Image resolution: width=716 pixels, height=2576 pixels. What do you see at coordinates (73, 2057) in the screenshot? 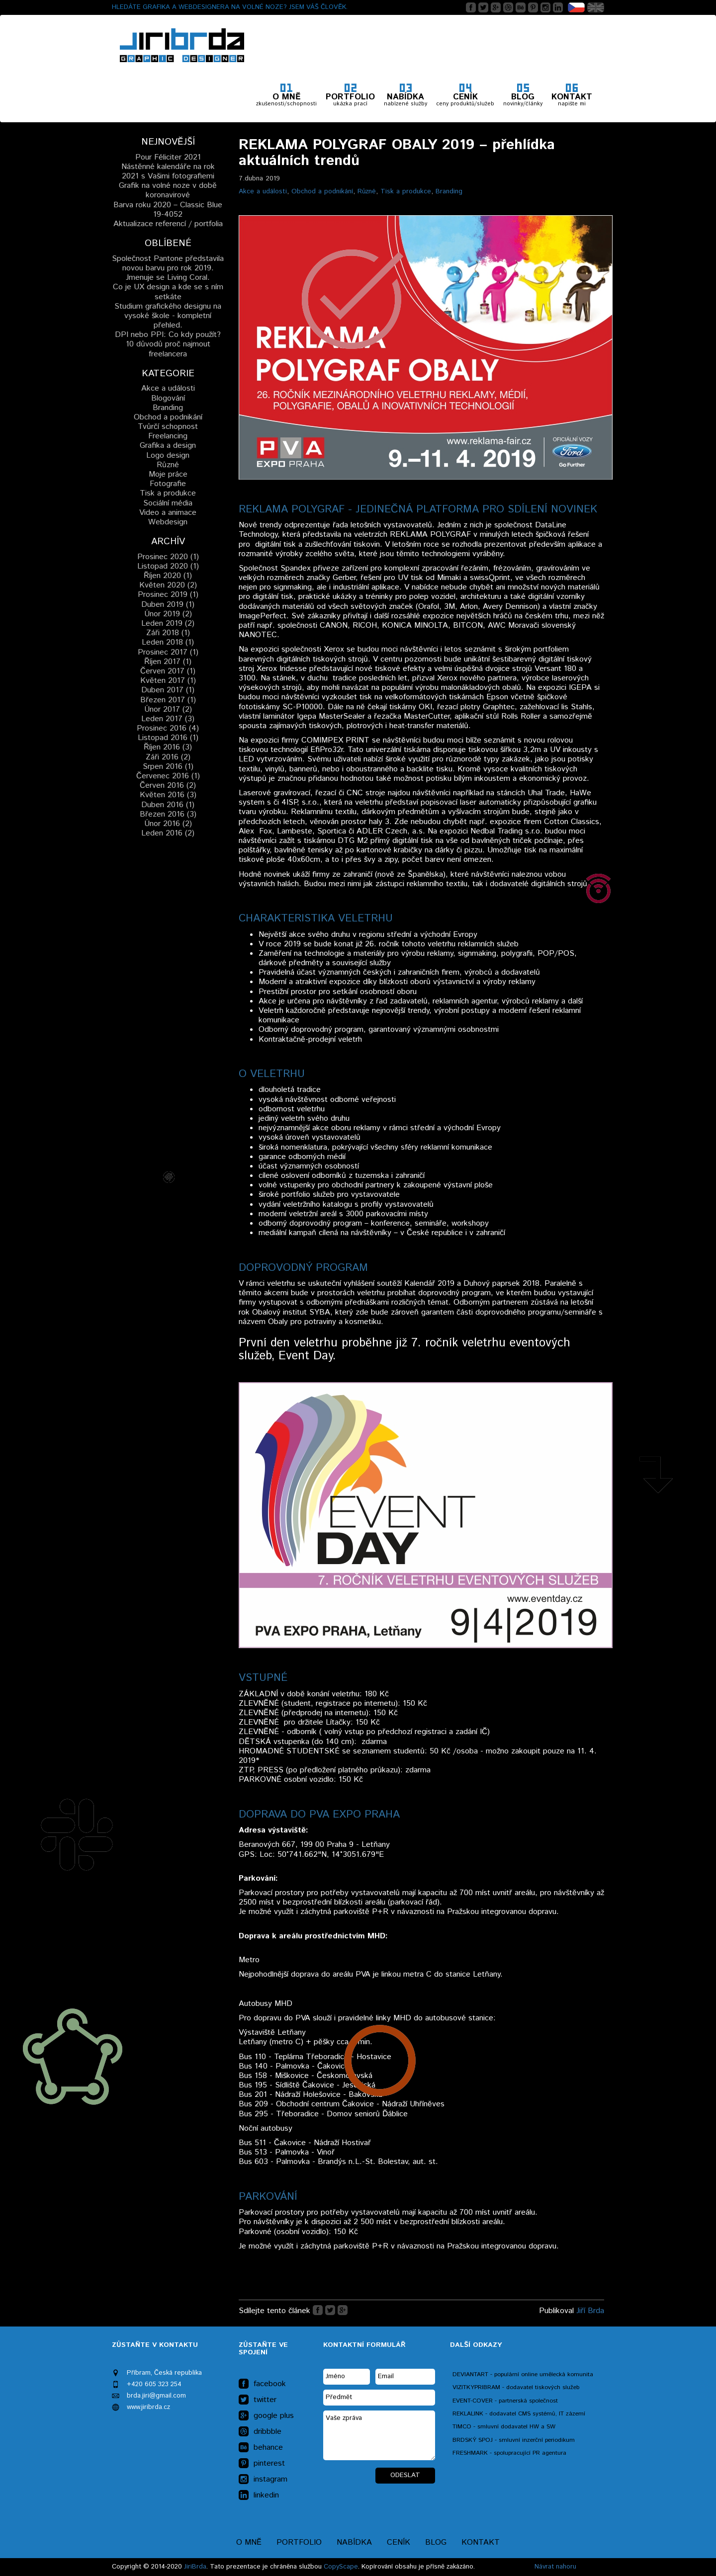
I see `fastlane app automation tool logo` at bounding box center [73, 2057].